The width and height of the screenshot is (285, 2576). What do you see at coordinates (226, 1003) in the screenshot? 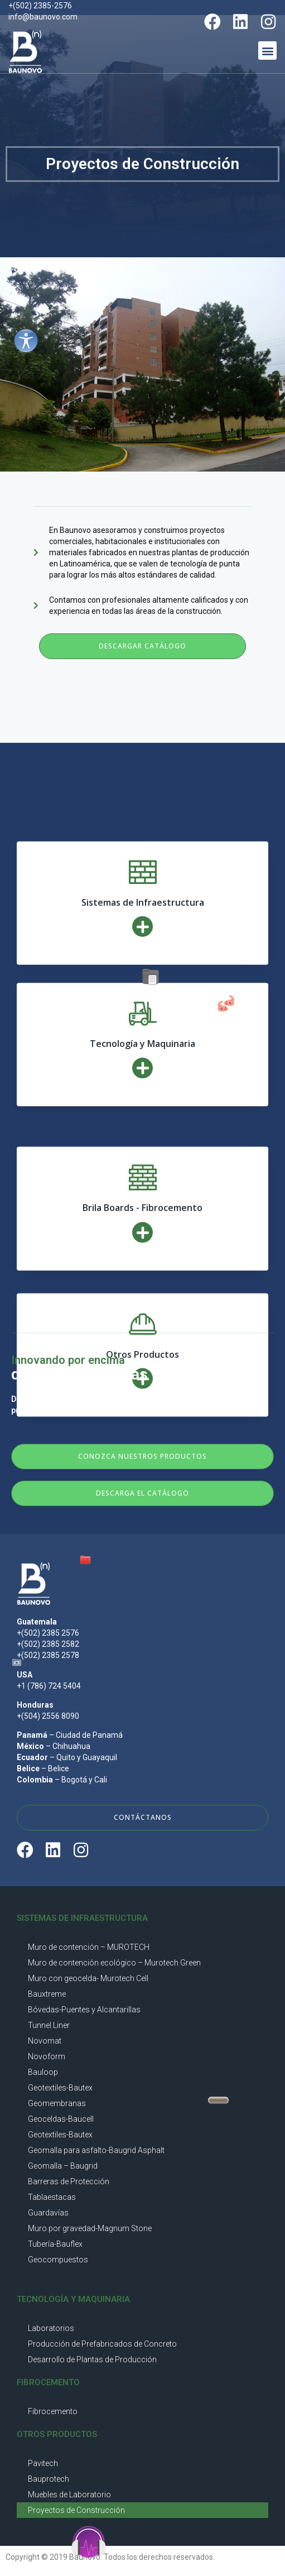
I see `beats fit pro earbuds in coral pink` at bounding box center [226, 1003].